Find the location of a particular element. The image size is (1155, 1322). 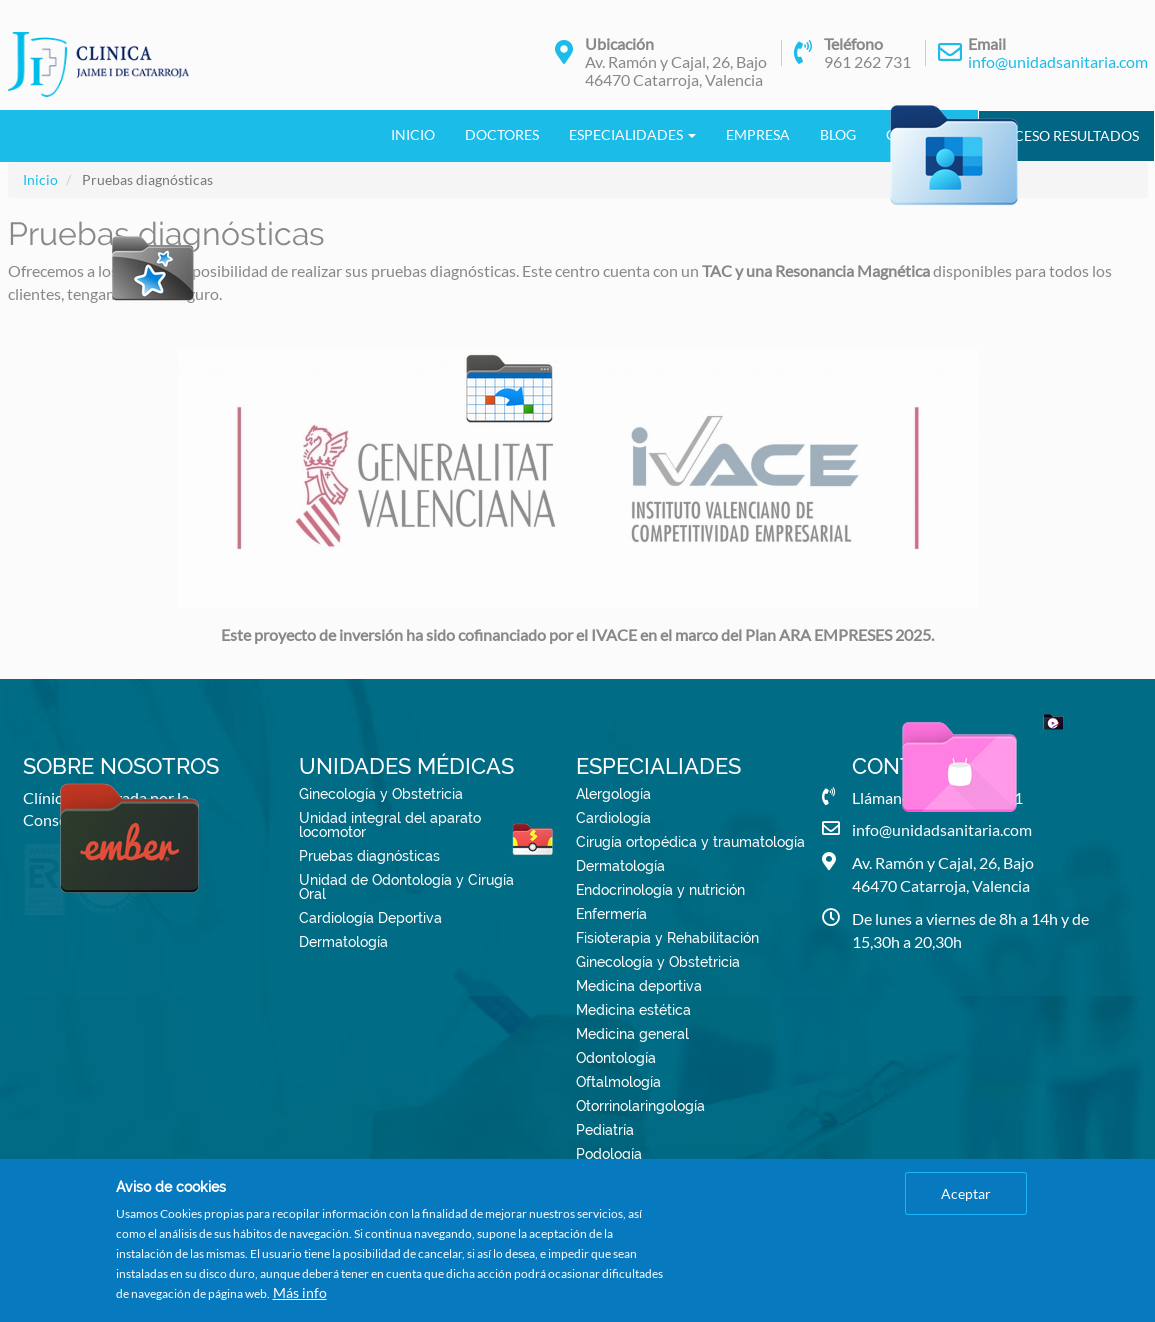

folder containing youtube music vanced app files is located at coordinates (1053, 722).